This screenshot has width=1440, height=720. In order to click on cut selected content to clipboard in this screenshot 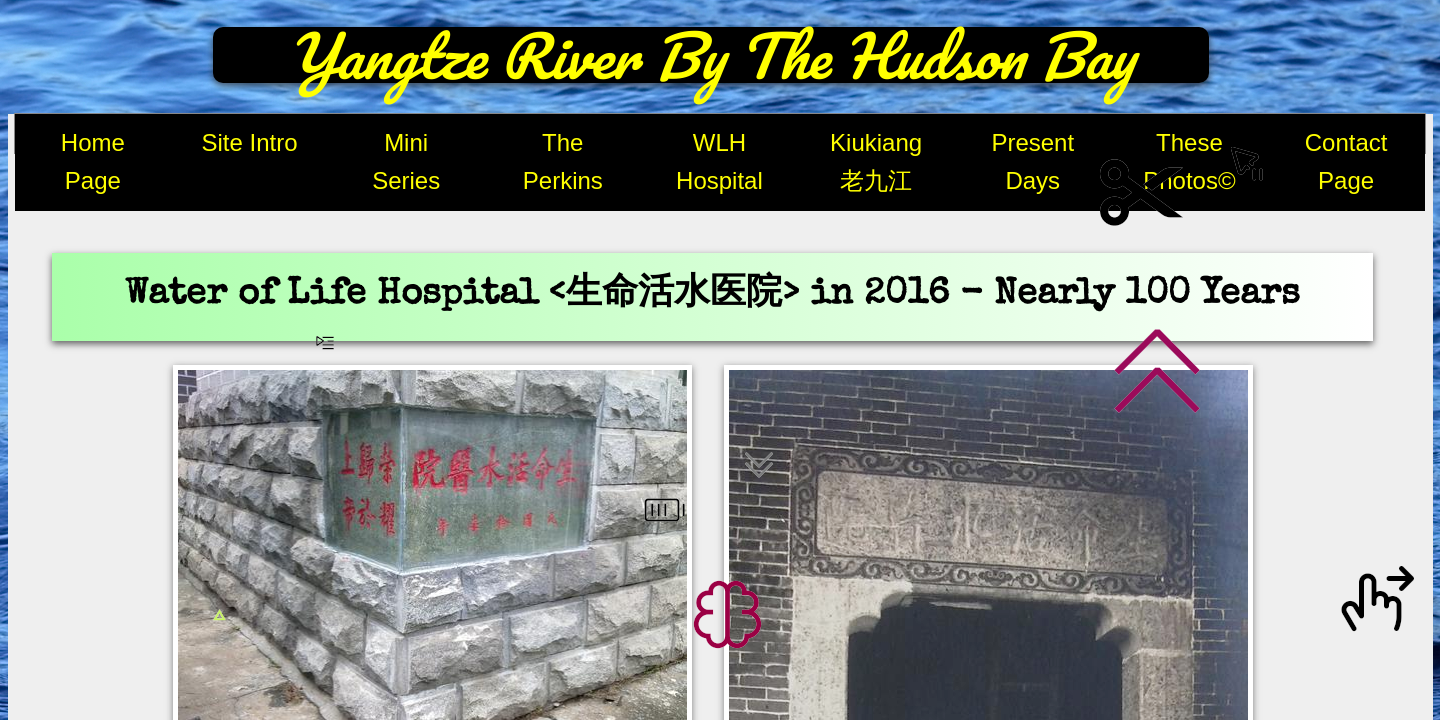, I will do `click(1141, 192)`.